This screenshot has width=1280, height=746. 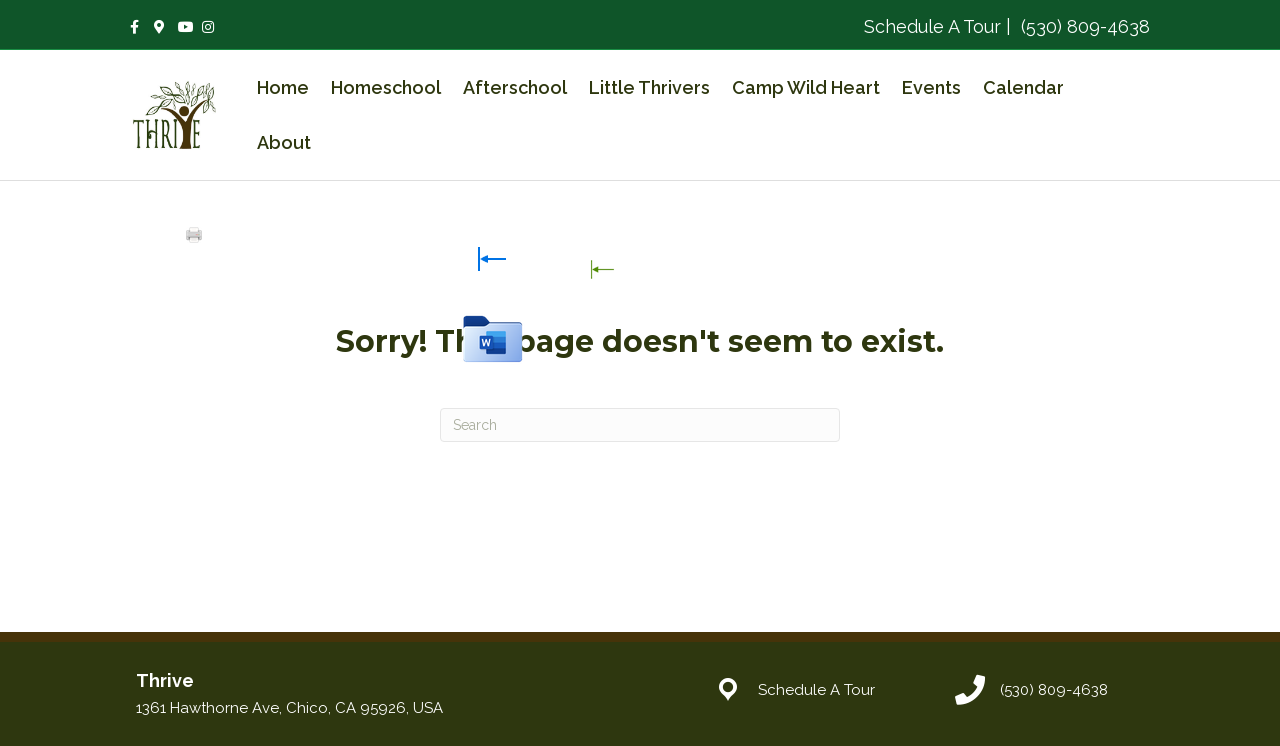 I want to click on print the current document, so click(x=194, y=235).